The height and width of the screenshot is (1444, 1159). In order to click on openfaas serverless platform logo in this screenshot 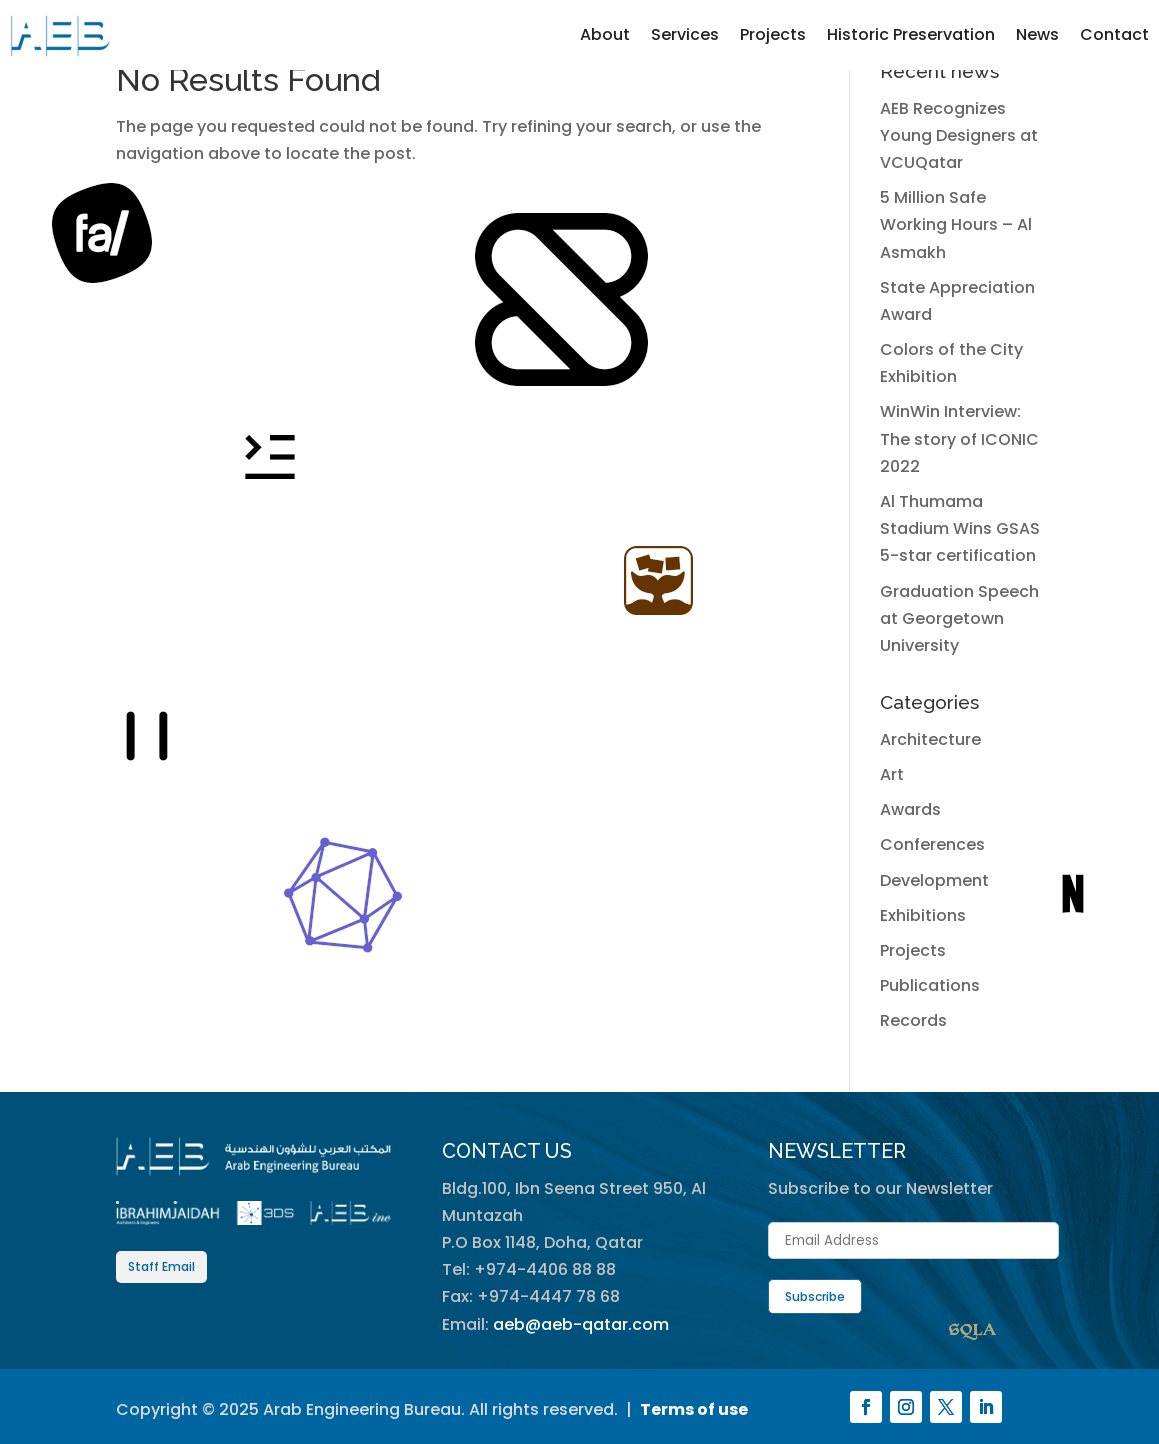, I will do `click(658, 580)`.